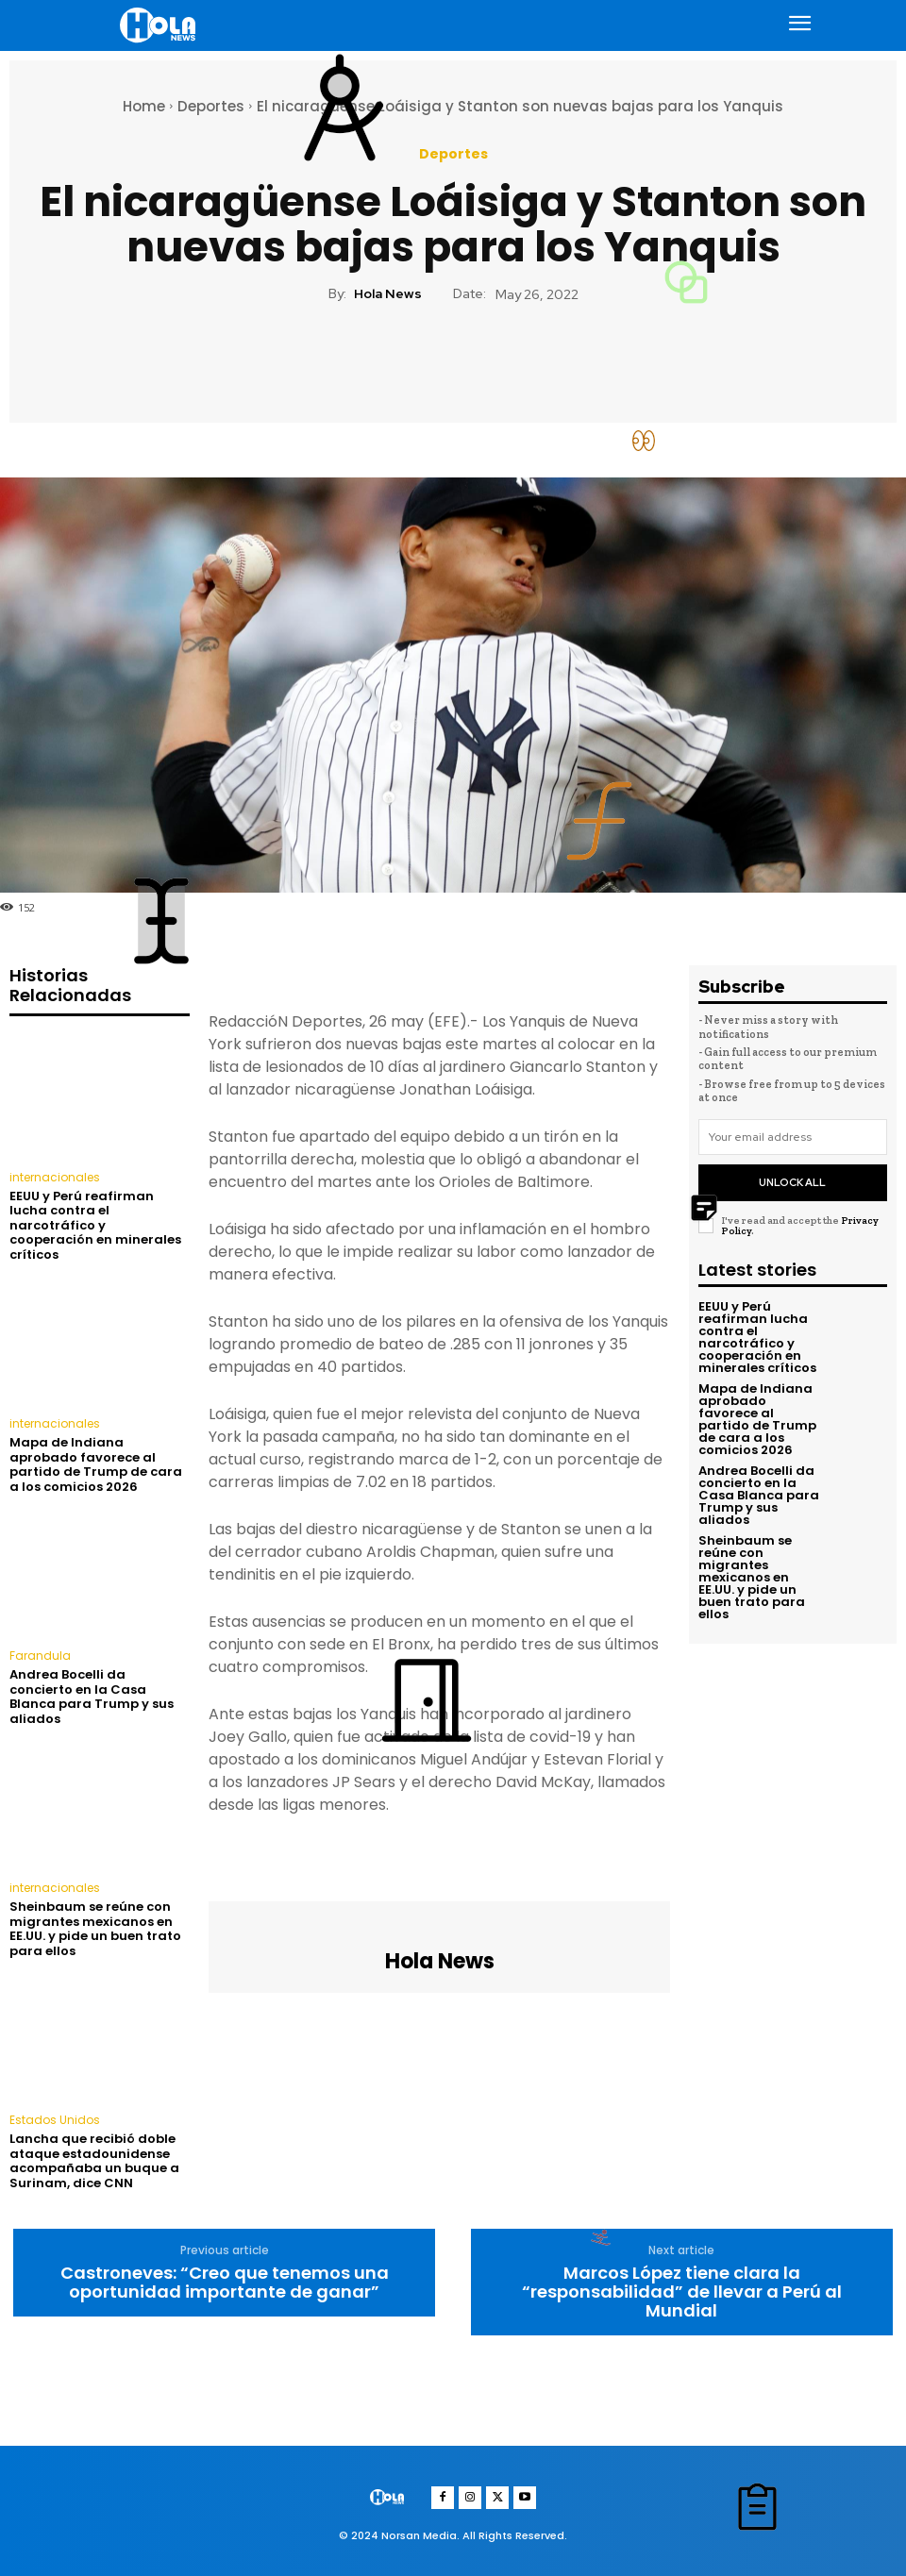 This screenshot has height=2576, width=906. Describe the element at coordinates (600, 2237) in the screenshot. I see `indicates skiing or winter sports activity` at that location.